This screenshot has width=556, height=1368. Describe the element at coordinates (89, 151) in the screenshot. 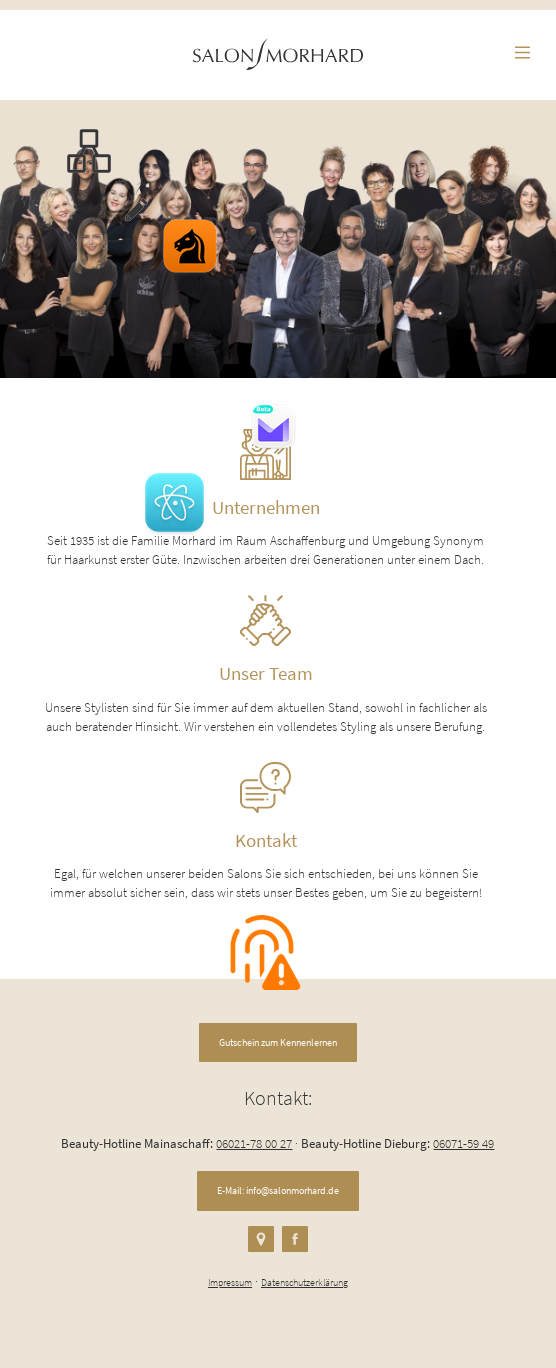

I see `open gtk4 node editor application` at that location.